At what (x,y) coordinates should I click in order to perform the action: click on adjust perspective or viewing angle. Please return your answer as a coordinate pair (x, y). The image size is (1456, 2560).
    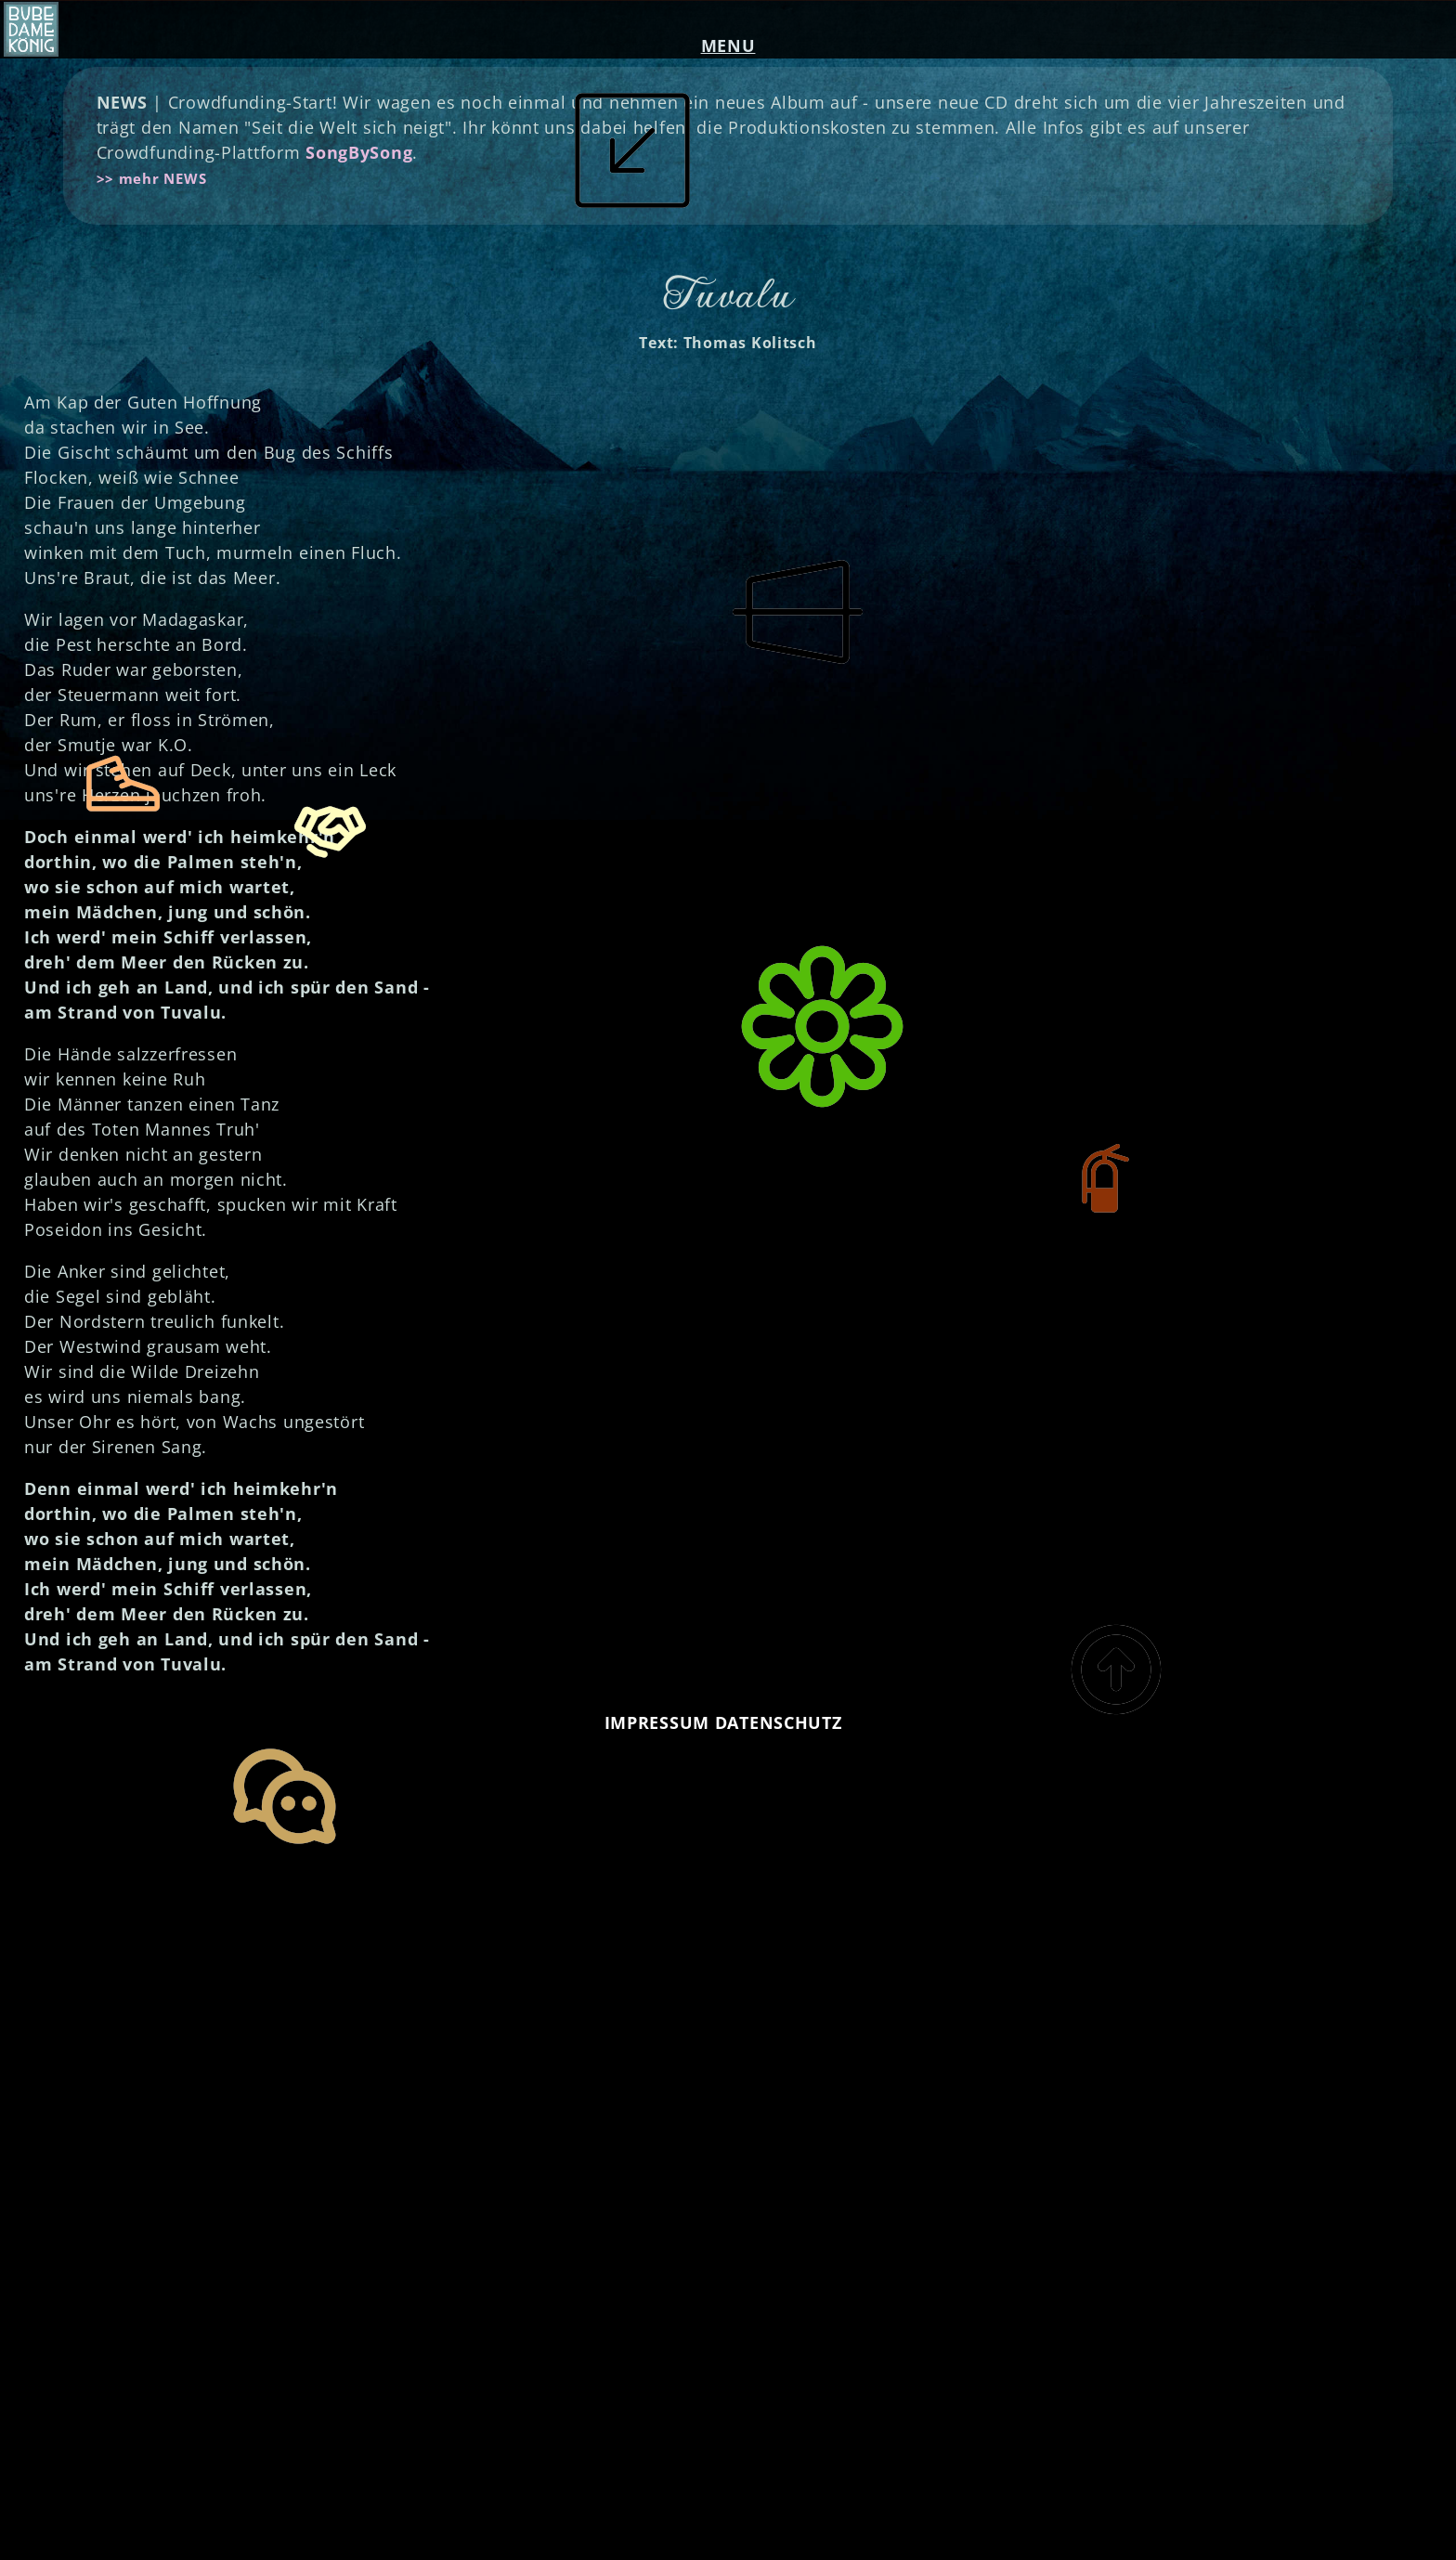
    Looking at the image, I should click on (798, 612).